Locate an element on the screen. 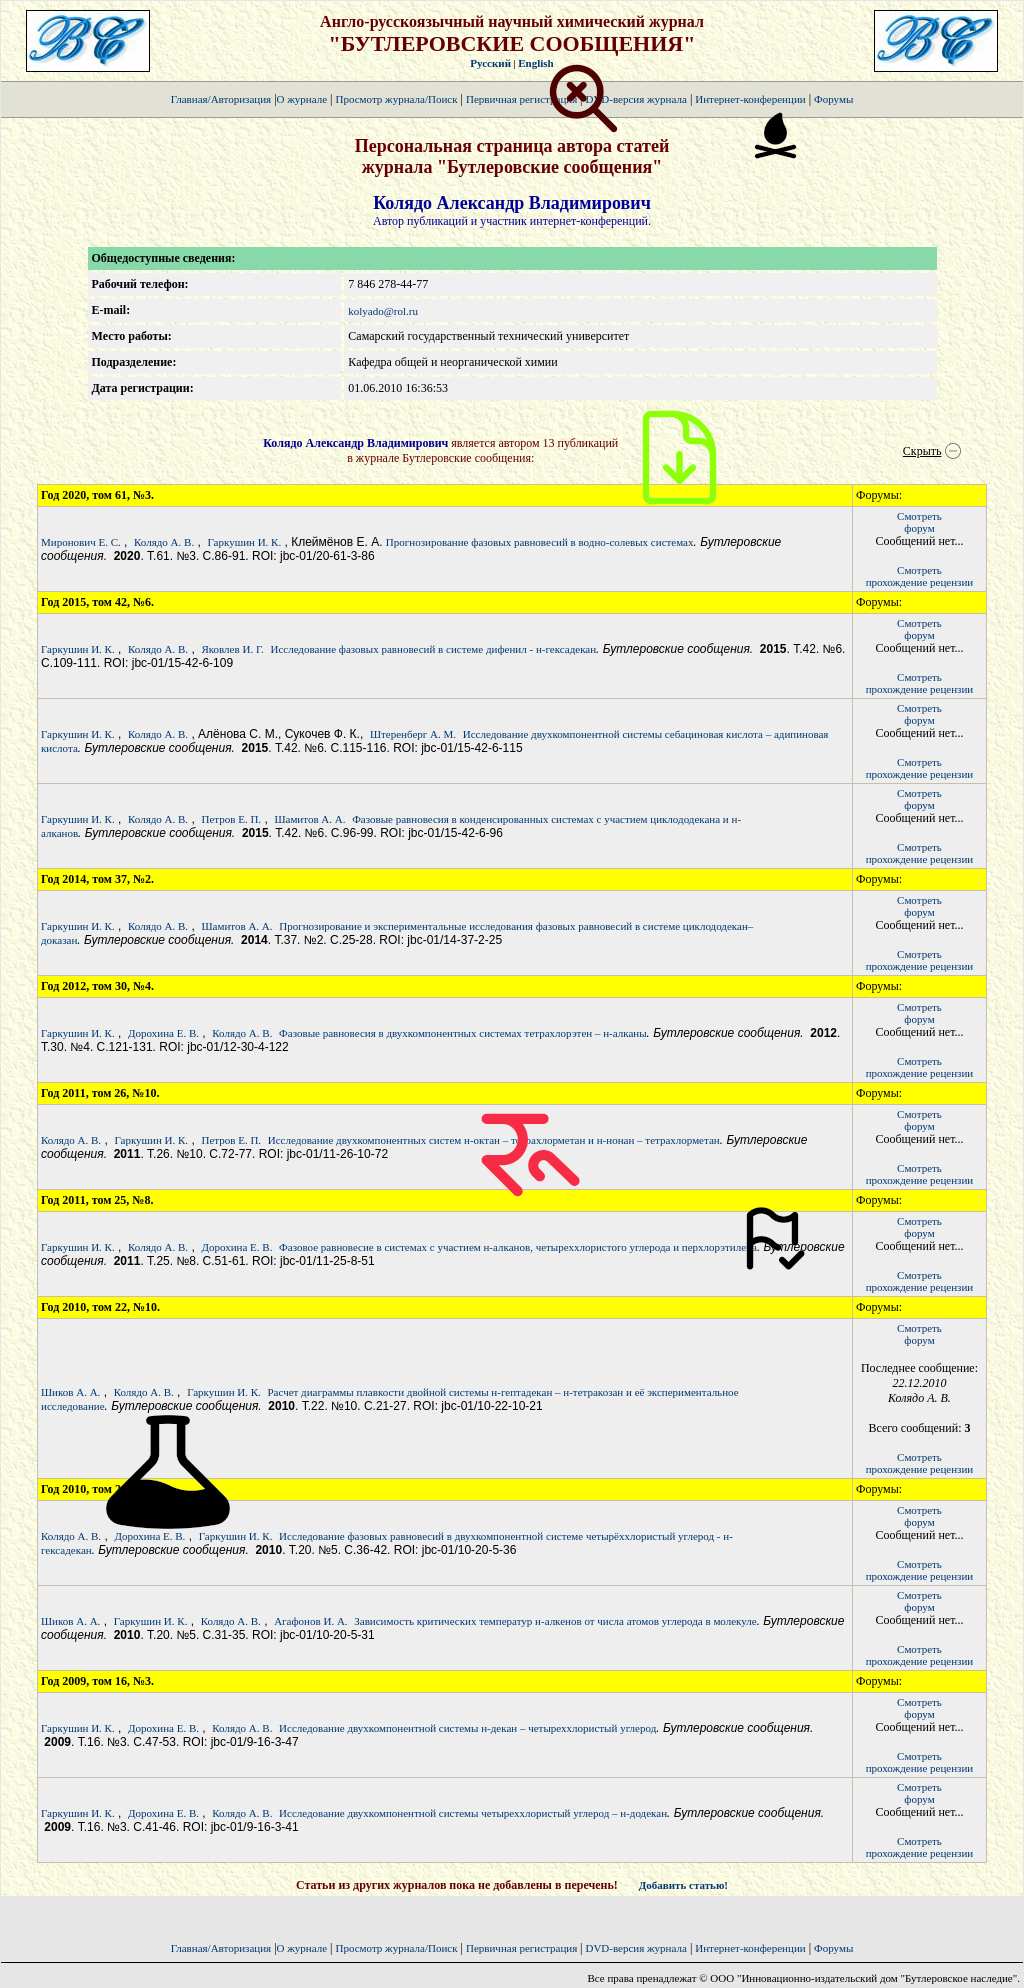 The height and width of the screenshot is (1988, 1024). access experimental or beta features is located at coordinates (168, 1472).